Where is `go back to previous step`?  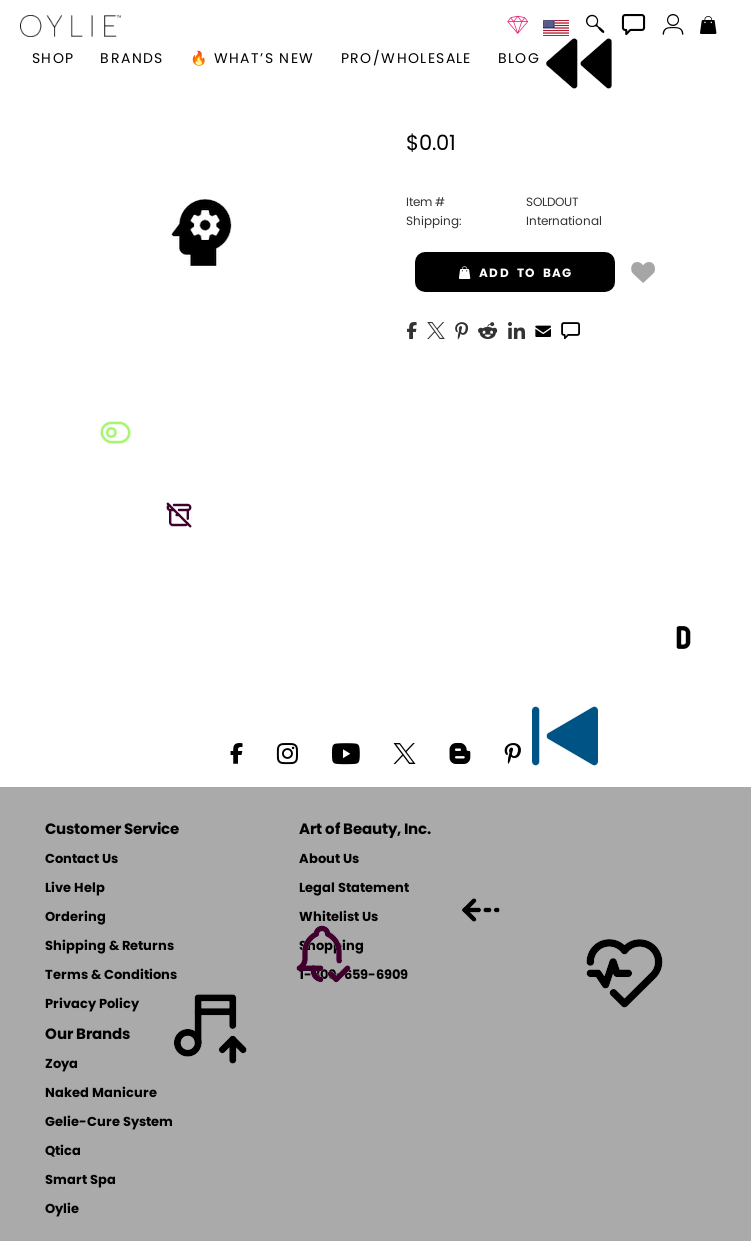
go back to previous step is located at coordinates (481, 910).